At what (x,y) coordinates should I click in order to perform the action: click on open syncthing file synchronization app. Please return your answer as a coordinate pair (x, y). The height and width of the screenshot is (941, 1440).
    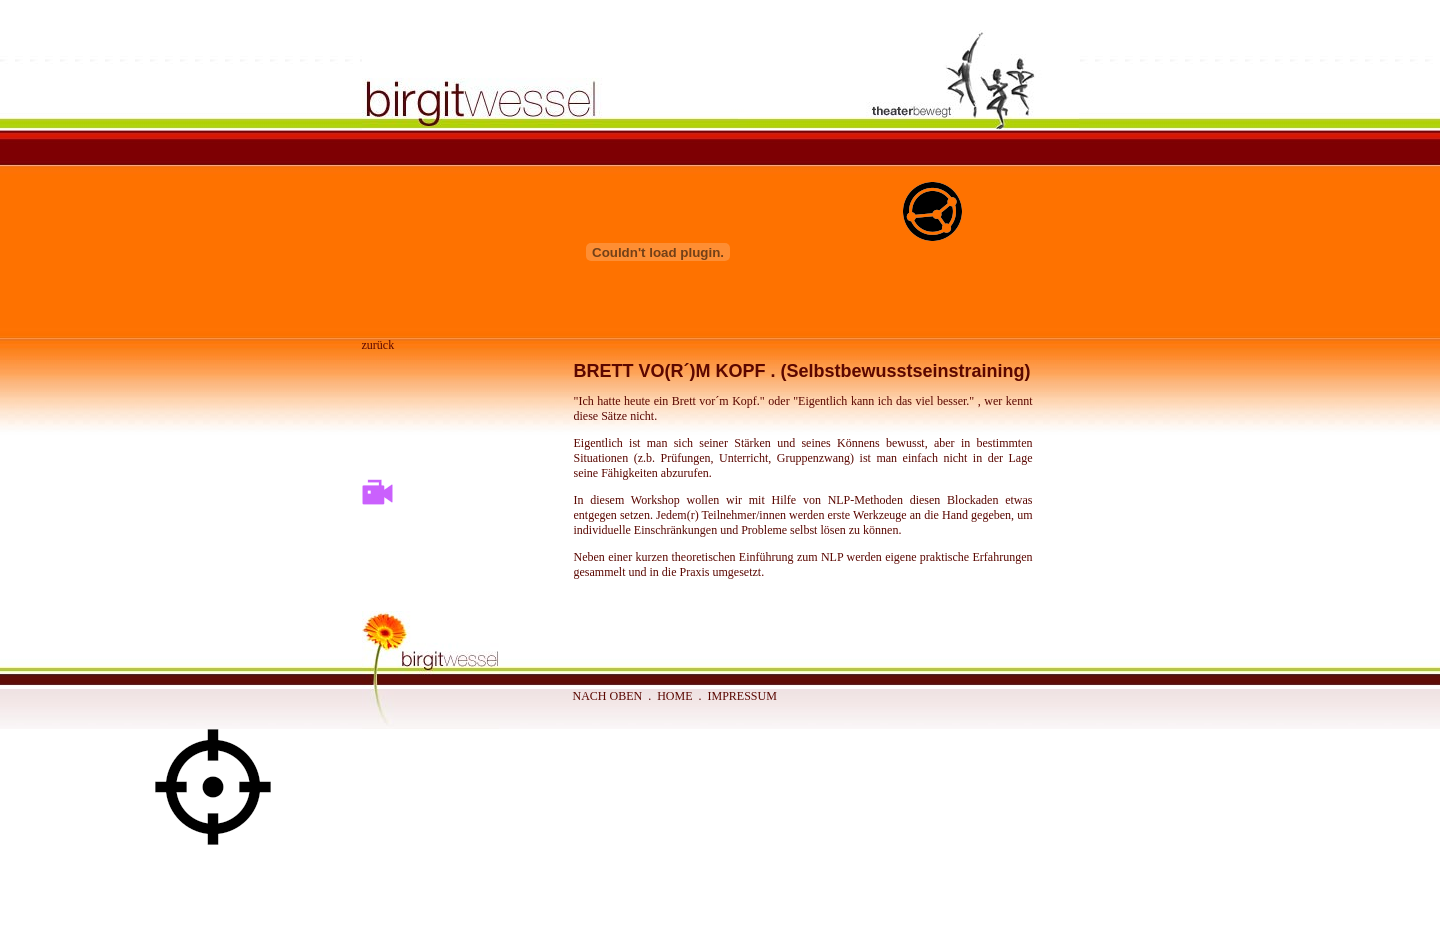
    Looking at the image, I should click on (932, 211).